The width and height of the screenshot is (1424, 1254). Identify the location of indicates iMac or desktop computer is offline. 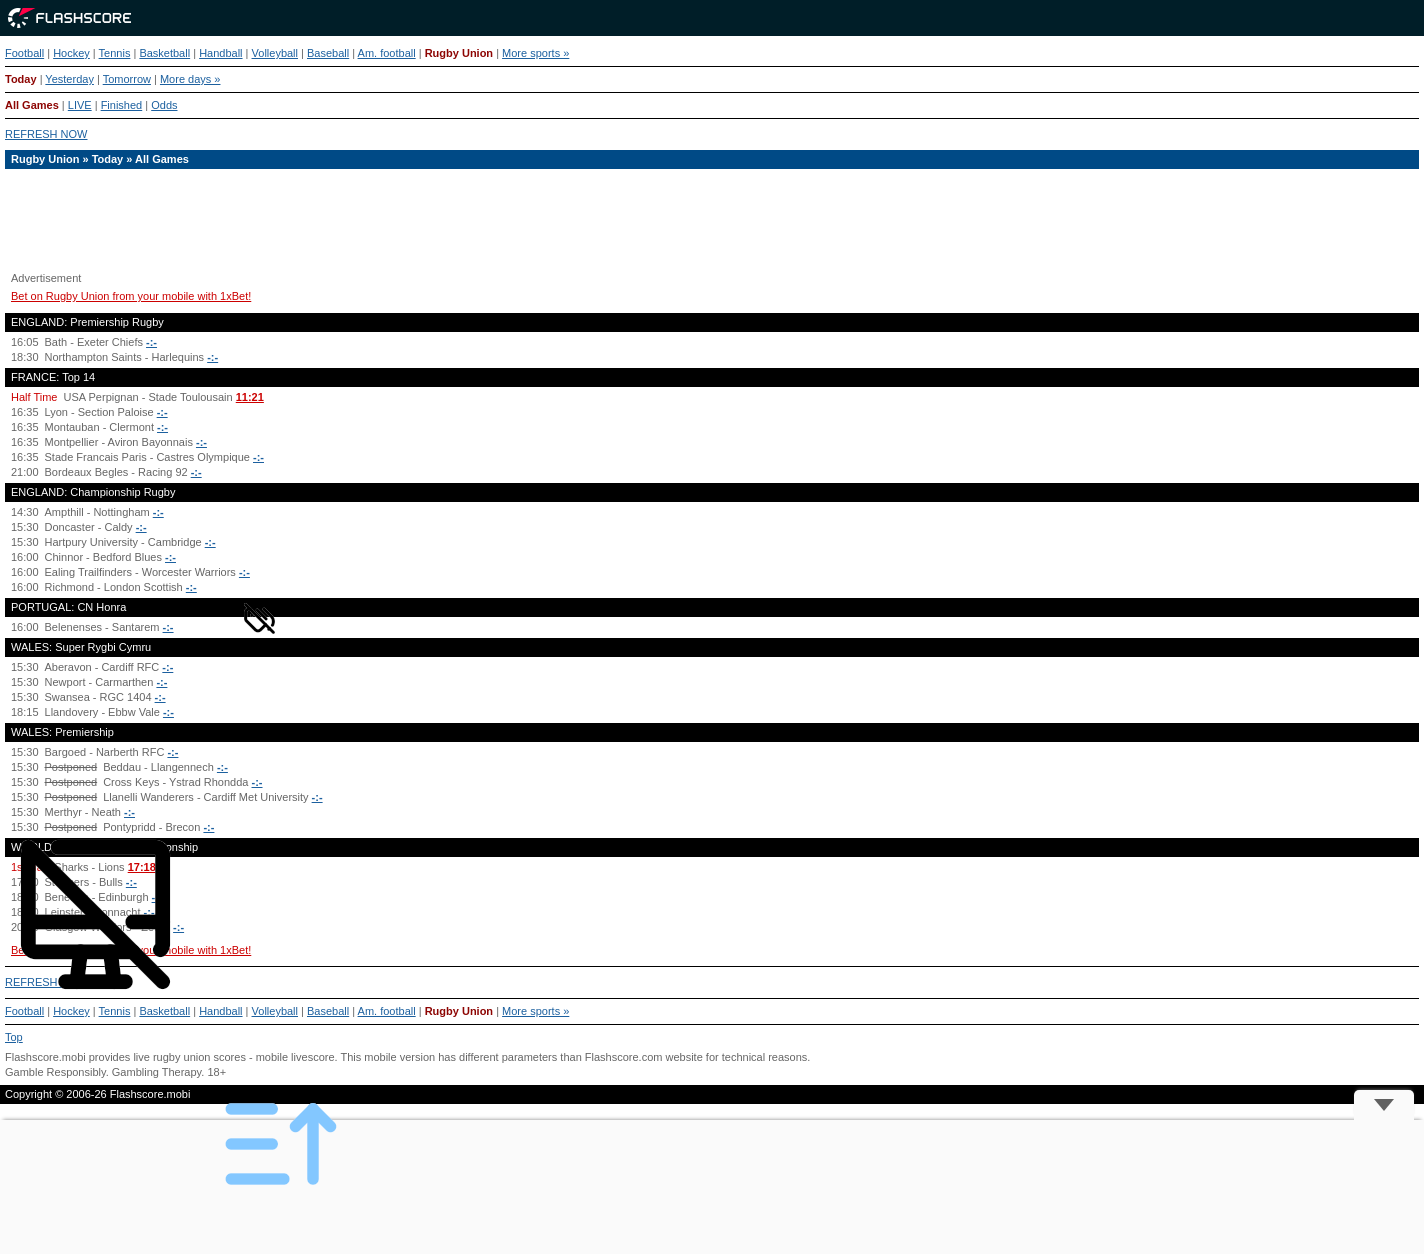
(95, 914).